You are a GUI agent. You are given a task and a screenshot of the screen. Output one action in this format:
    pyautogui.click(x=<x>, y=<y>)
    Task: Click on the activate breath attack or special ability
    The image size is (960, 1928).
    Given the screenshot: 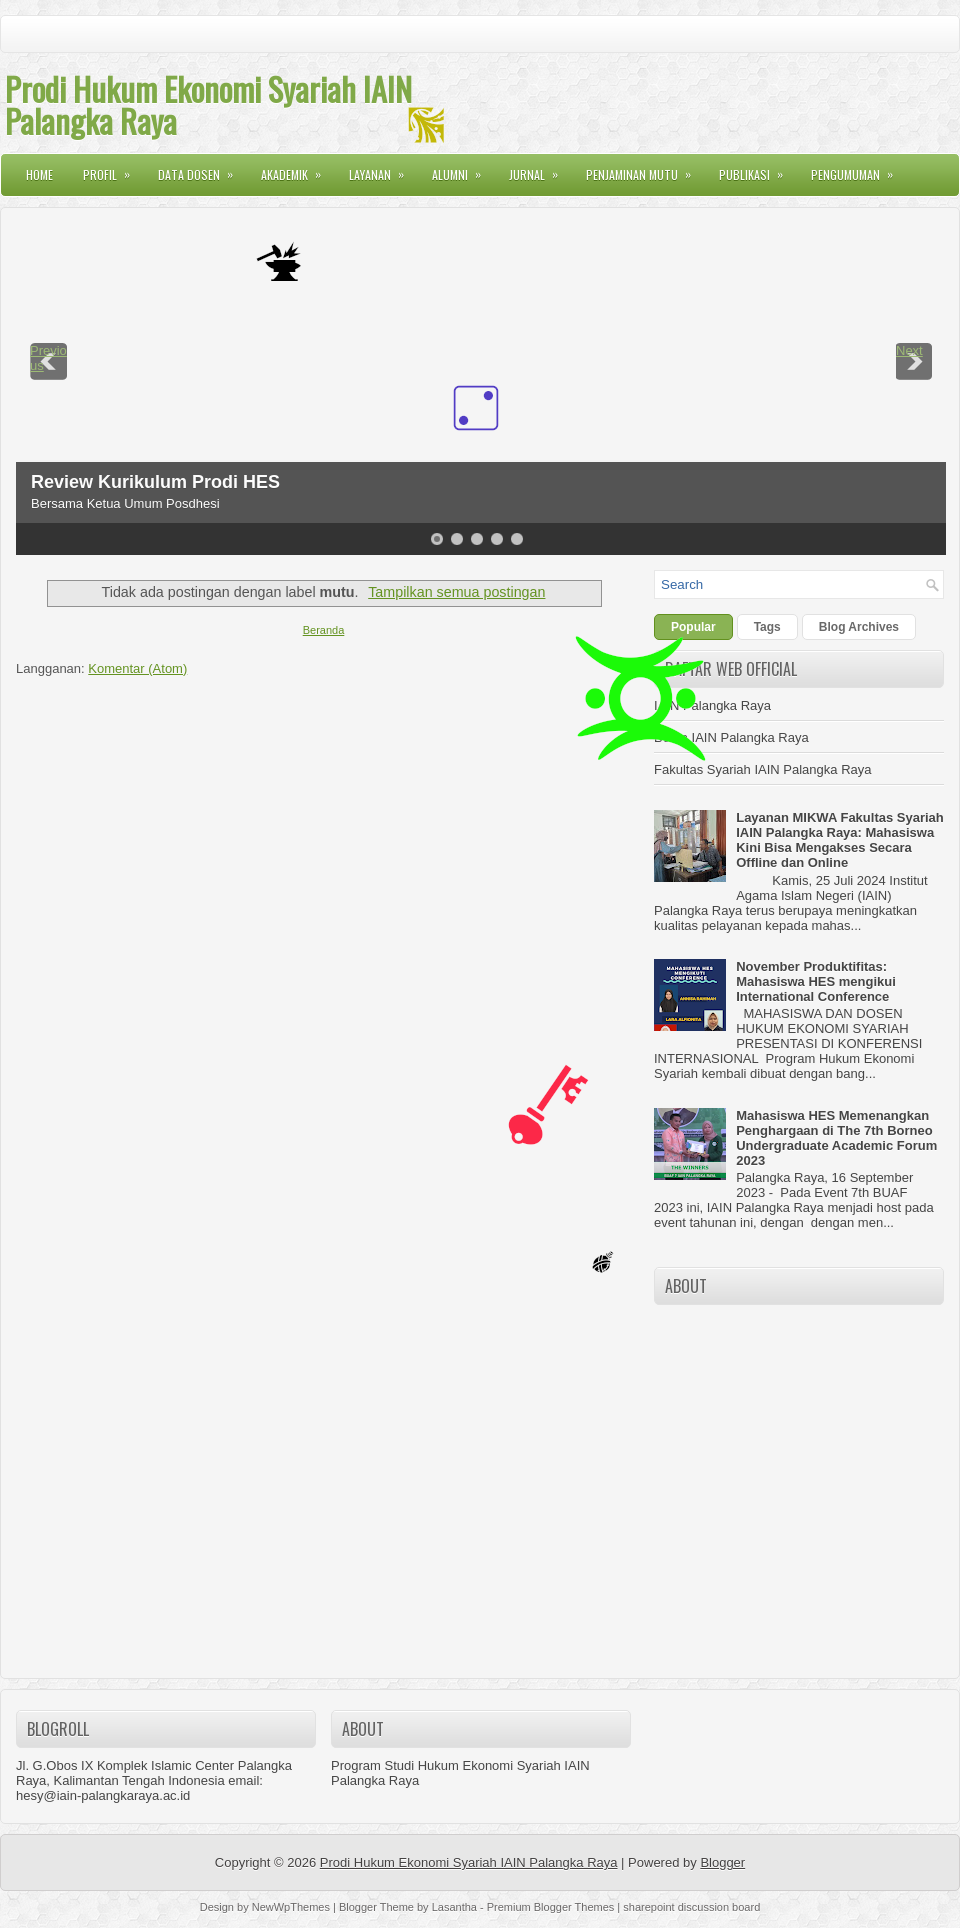 What is the action you would take?
    pyautogui.click(x=426, y=125)
    